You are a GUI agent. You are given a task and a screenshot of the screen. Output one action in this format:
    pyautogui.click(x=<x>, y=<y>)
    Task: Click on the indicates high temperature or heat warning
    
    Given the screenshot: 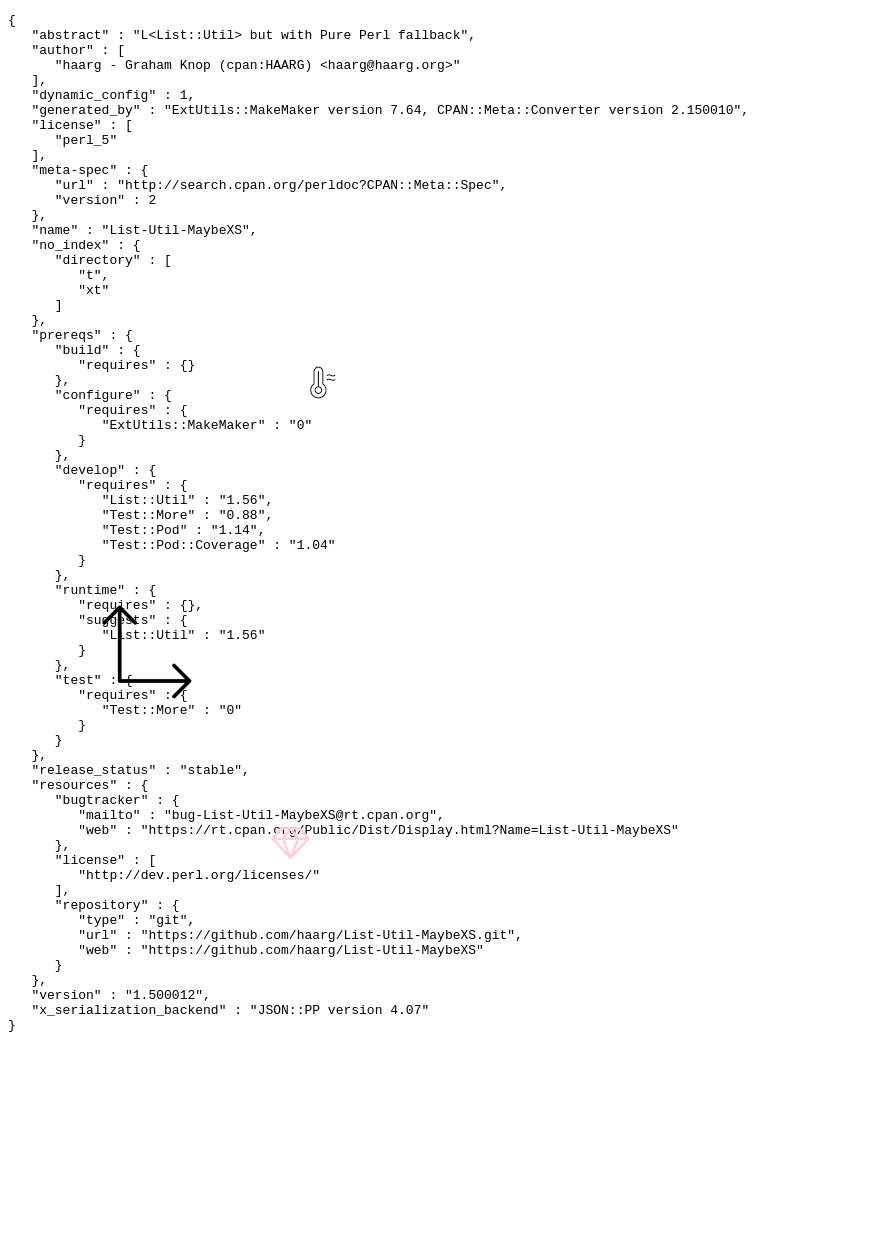 What is the action you would take?
    pyautogui.click(x=319, y=382)
    